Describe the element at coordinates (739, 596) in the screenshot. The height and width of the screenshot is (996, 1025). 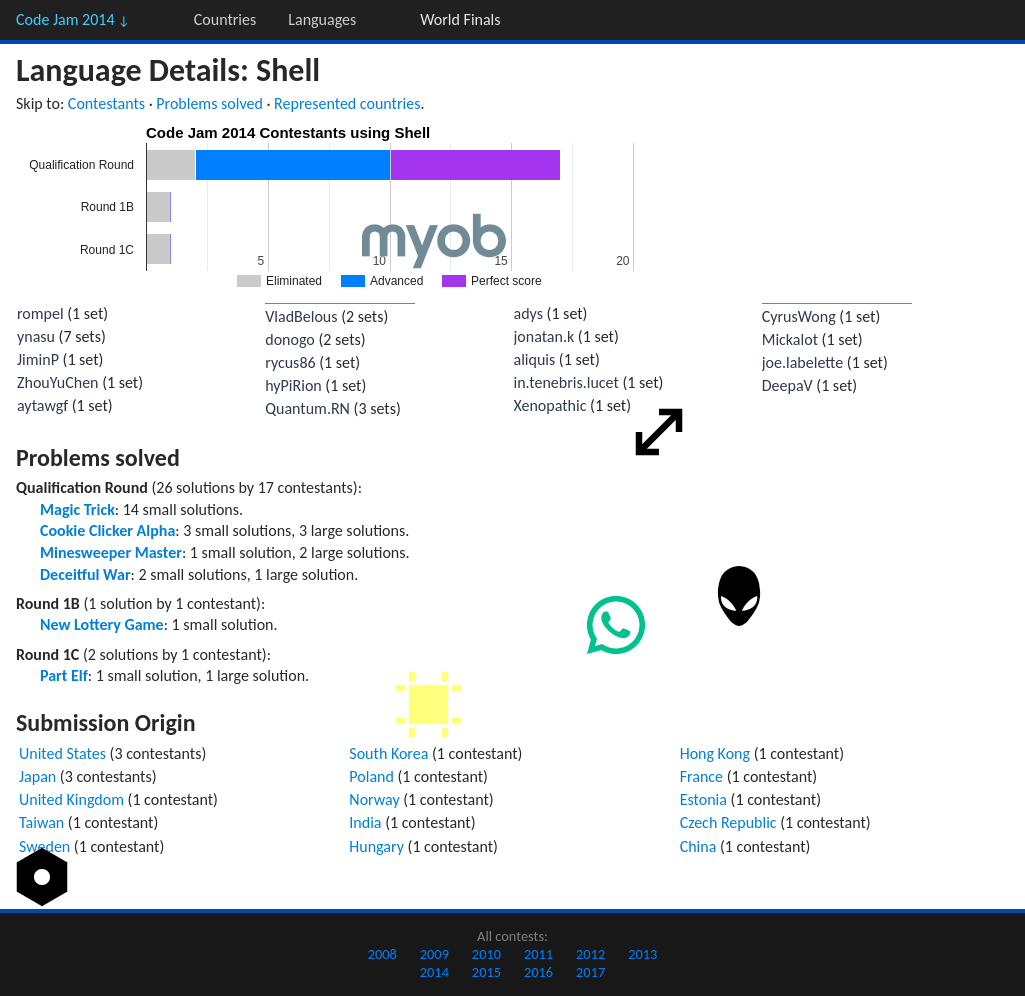
I see `Alienware brand logo` at that location.